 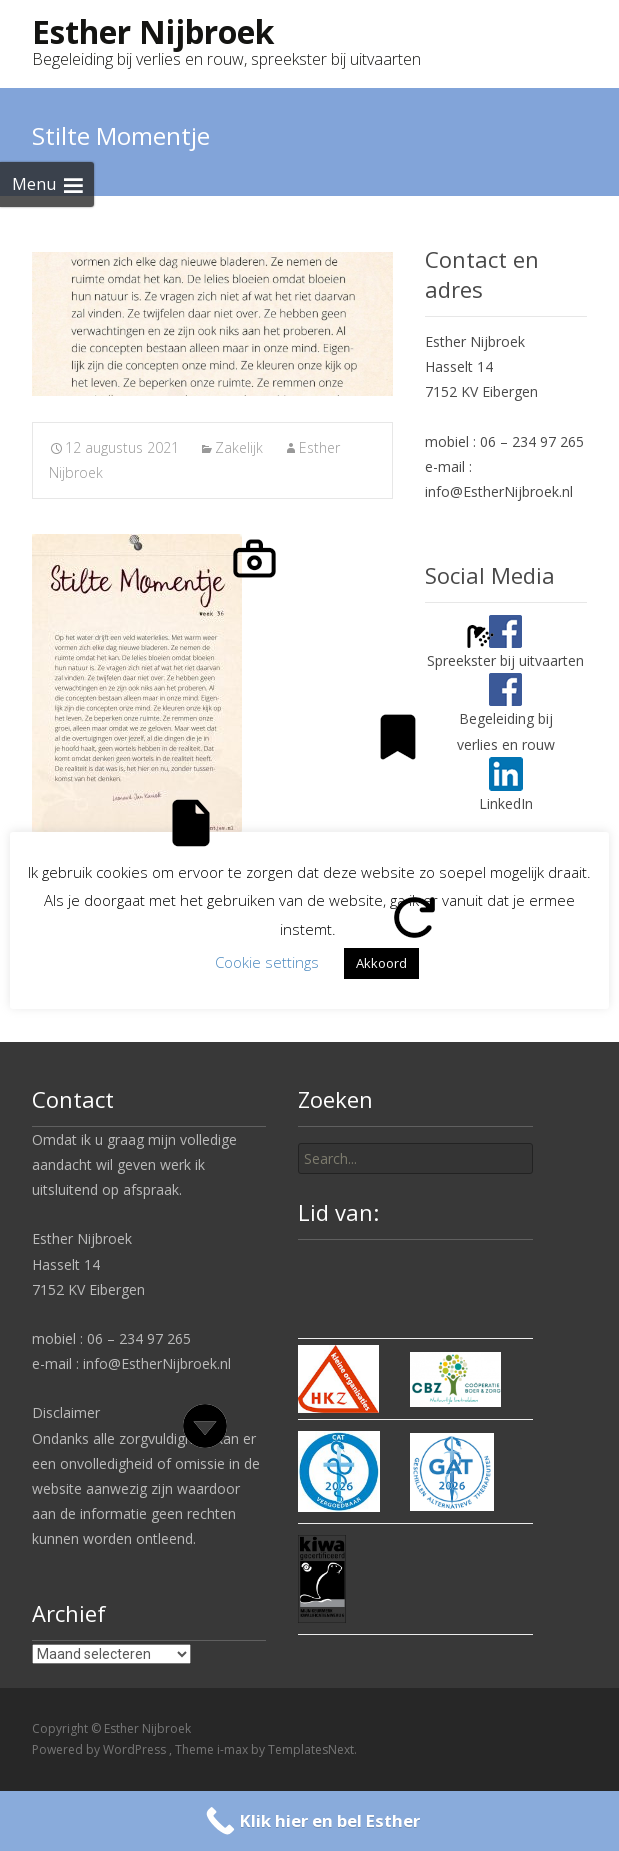 I want to click on expand dropdown menu or content, so click(x=205, y=1426).